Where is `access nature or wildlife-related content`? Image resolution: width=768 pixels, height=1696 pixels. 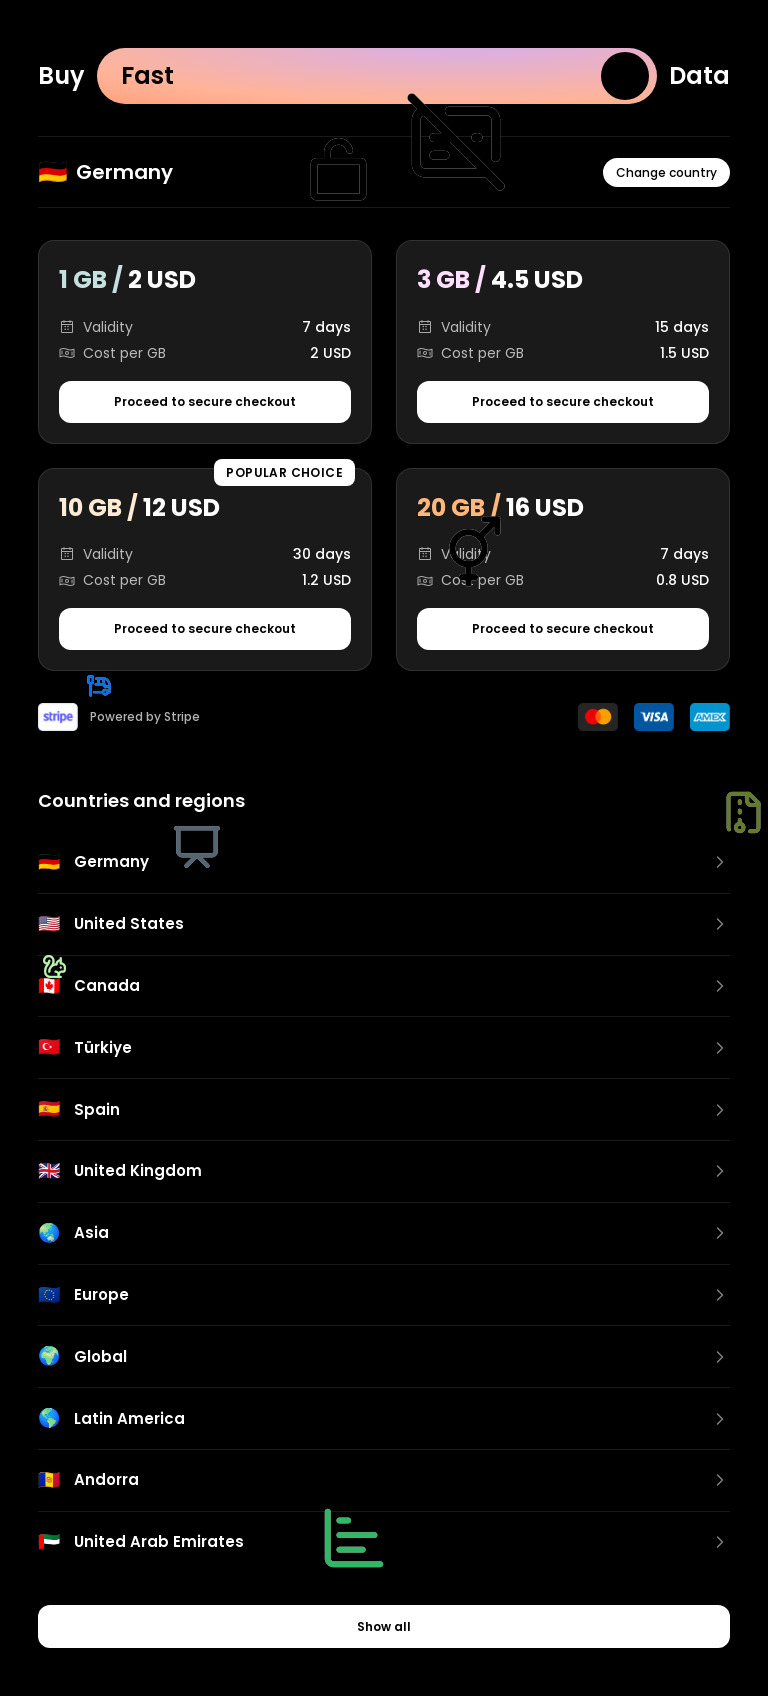
access nature or wildlife-related content is located at coordinates (54, 966).